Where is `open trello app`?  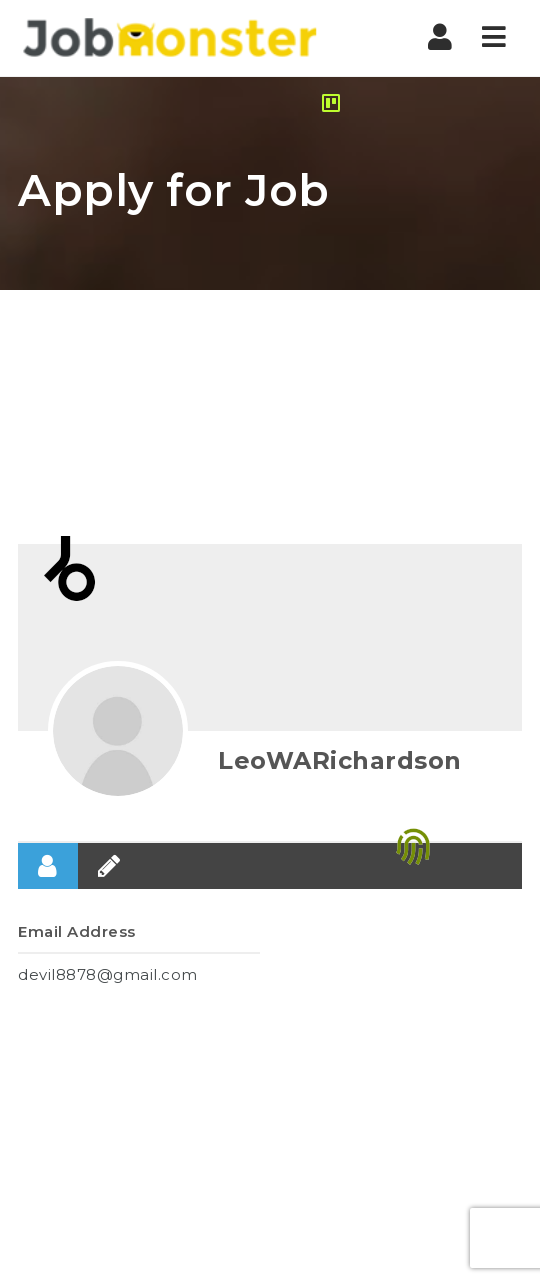 open trello app is located at coordinates (331, 103).